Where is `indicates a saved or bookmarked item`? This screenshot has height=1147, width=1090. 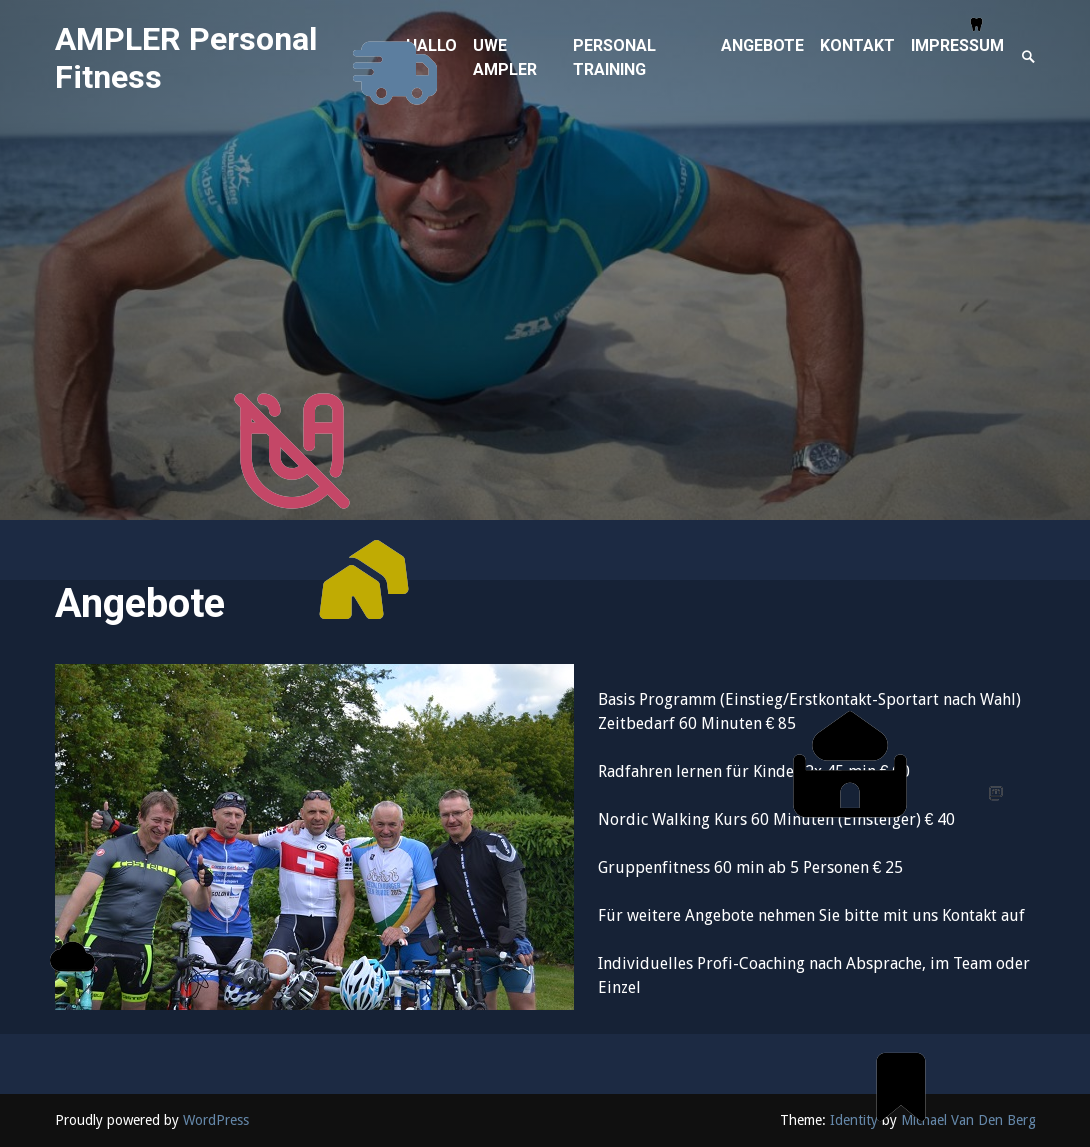 indicates a saved or bookmarked item is located at coordinates (901, 1087).